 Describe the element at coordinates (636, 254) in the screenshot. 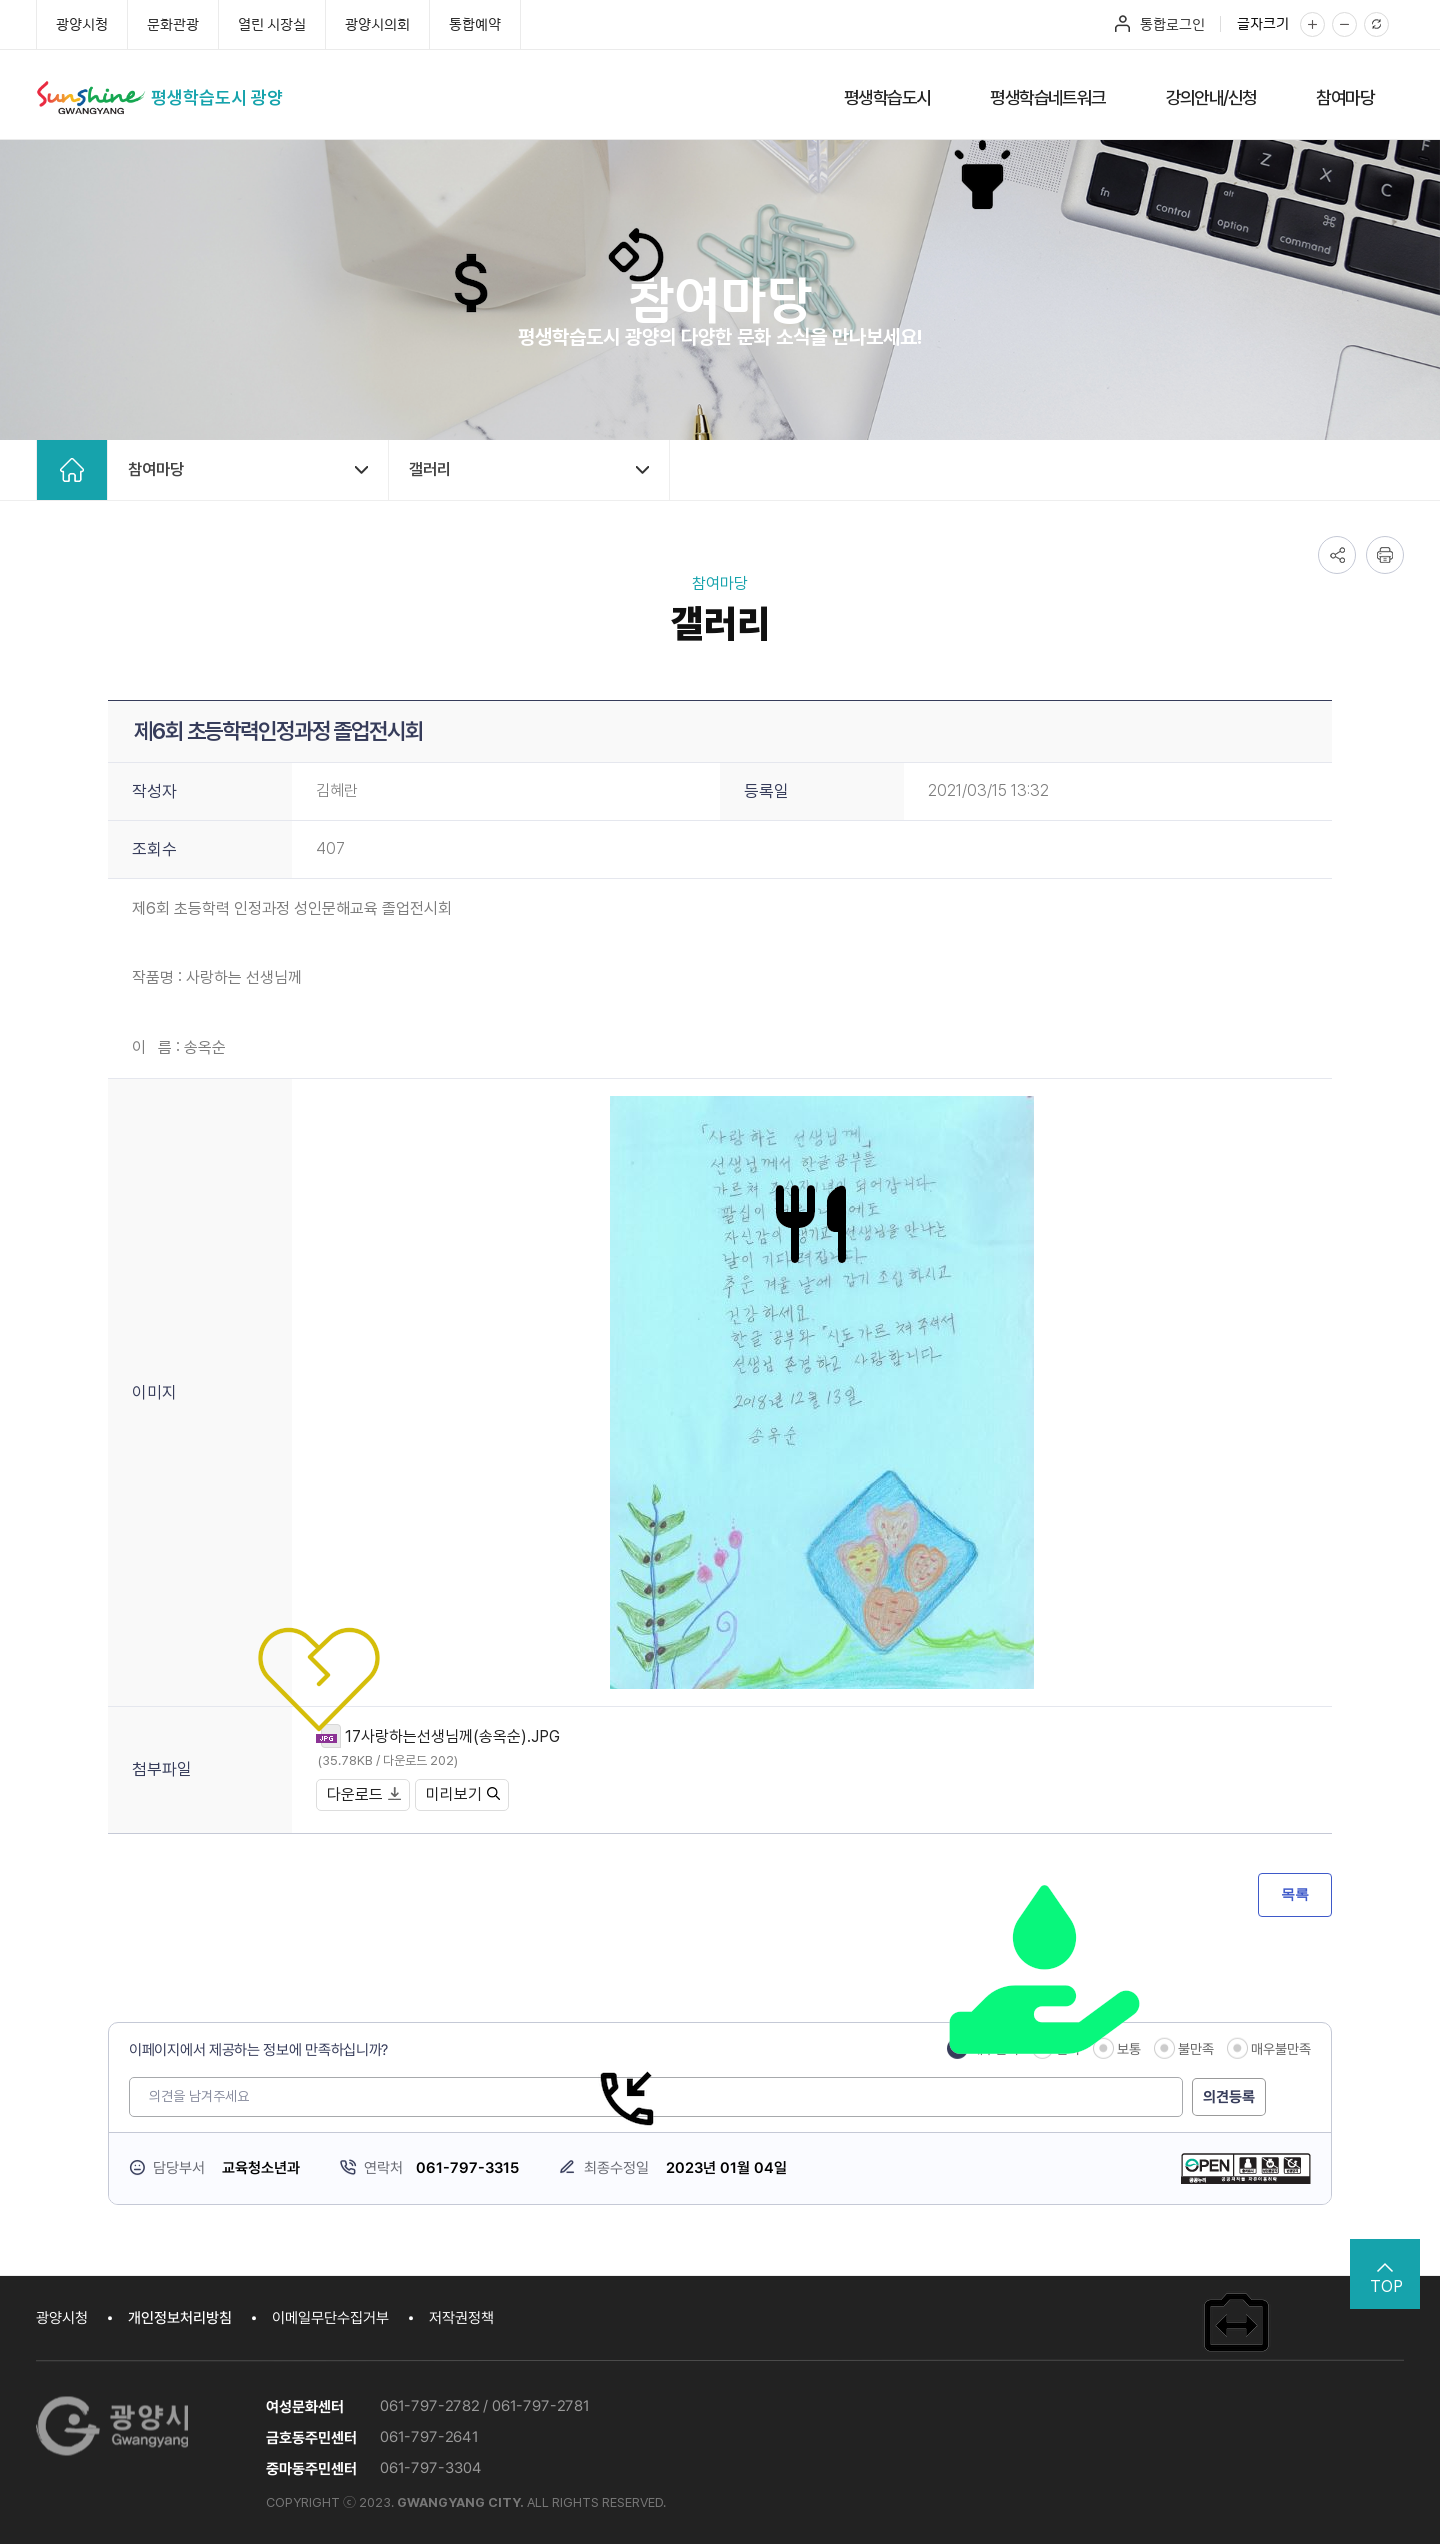

I see `rotate image 90 degrees counterclockwise` at that location.